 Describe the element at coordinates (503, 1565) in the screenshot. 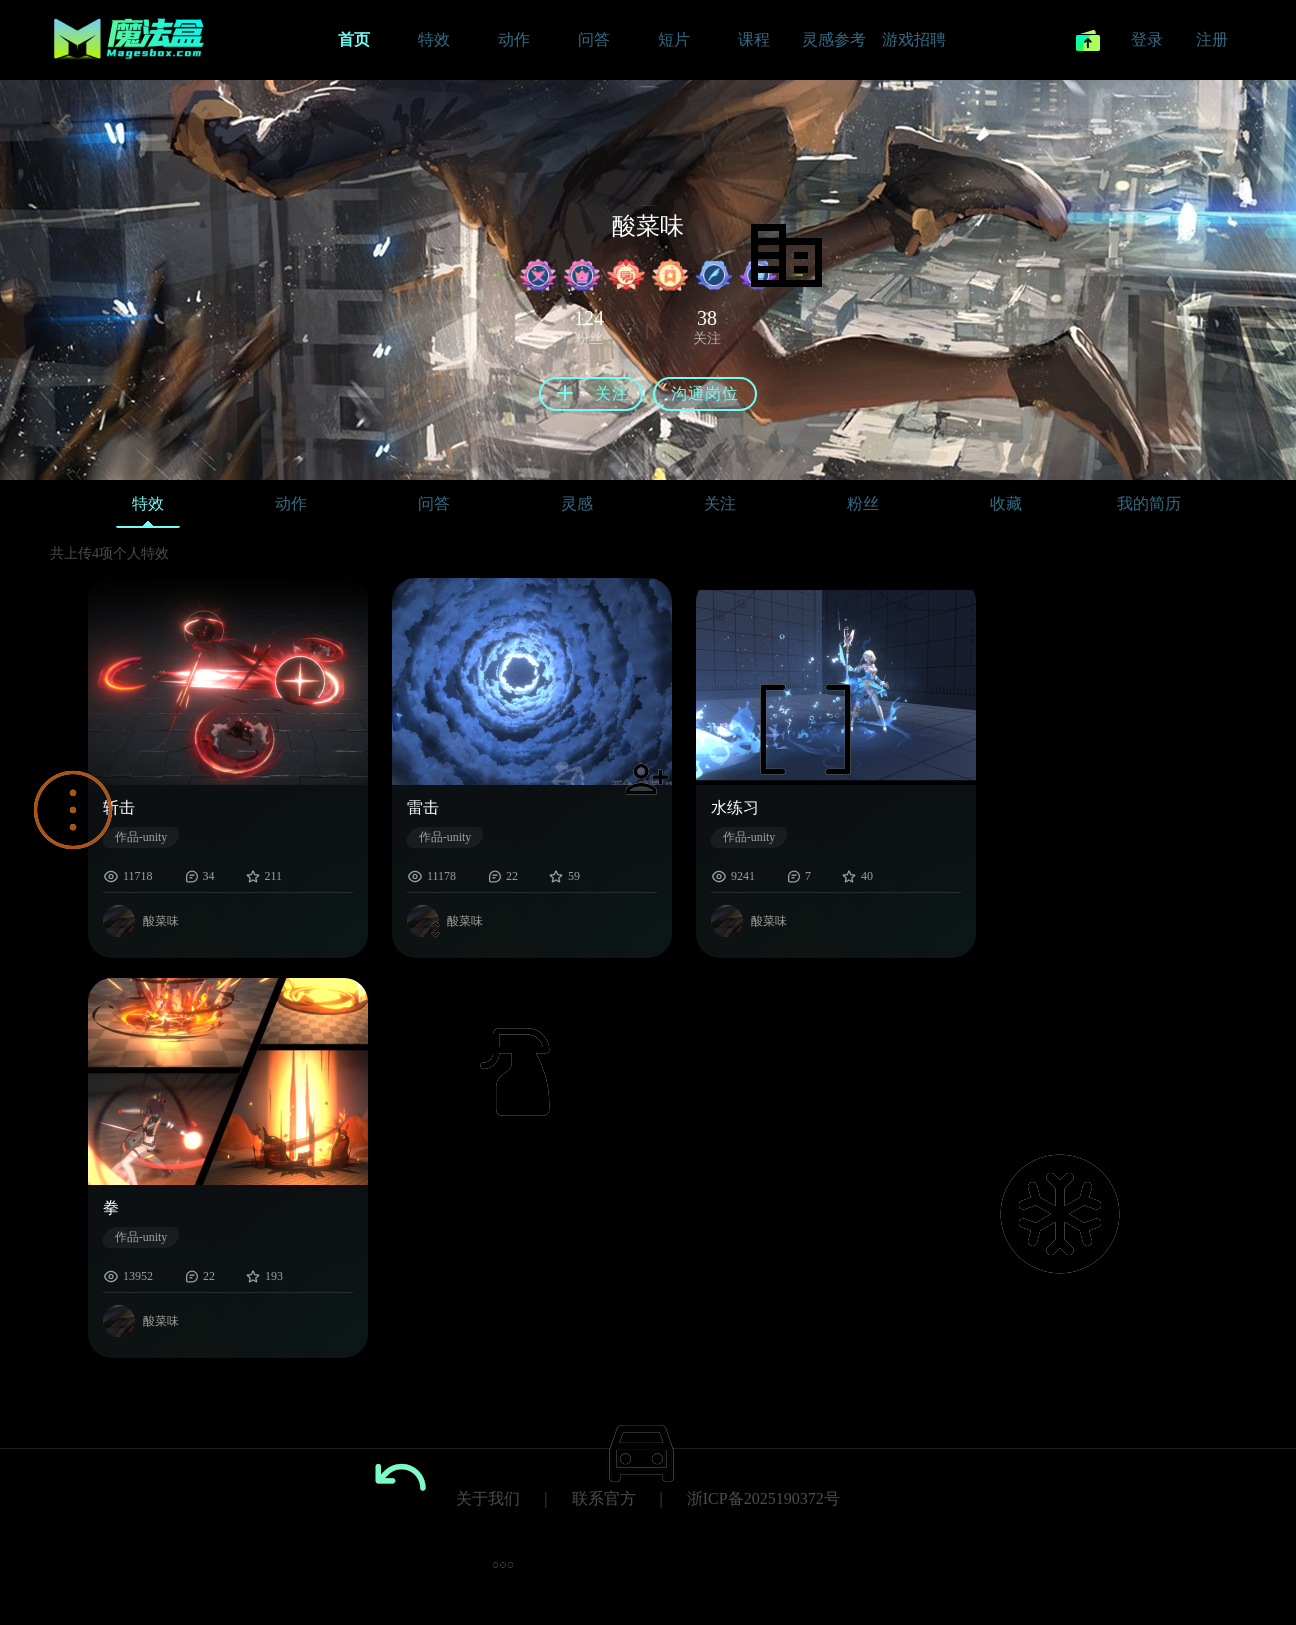

I see `access additional options or actions` at that location.